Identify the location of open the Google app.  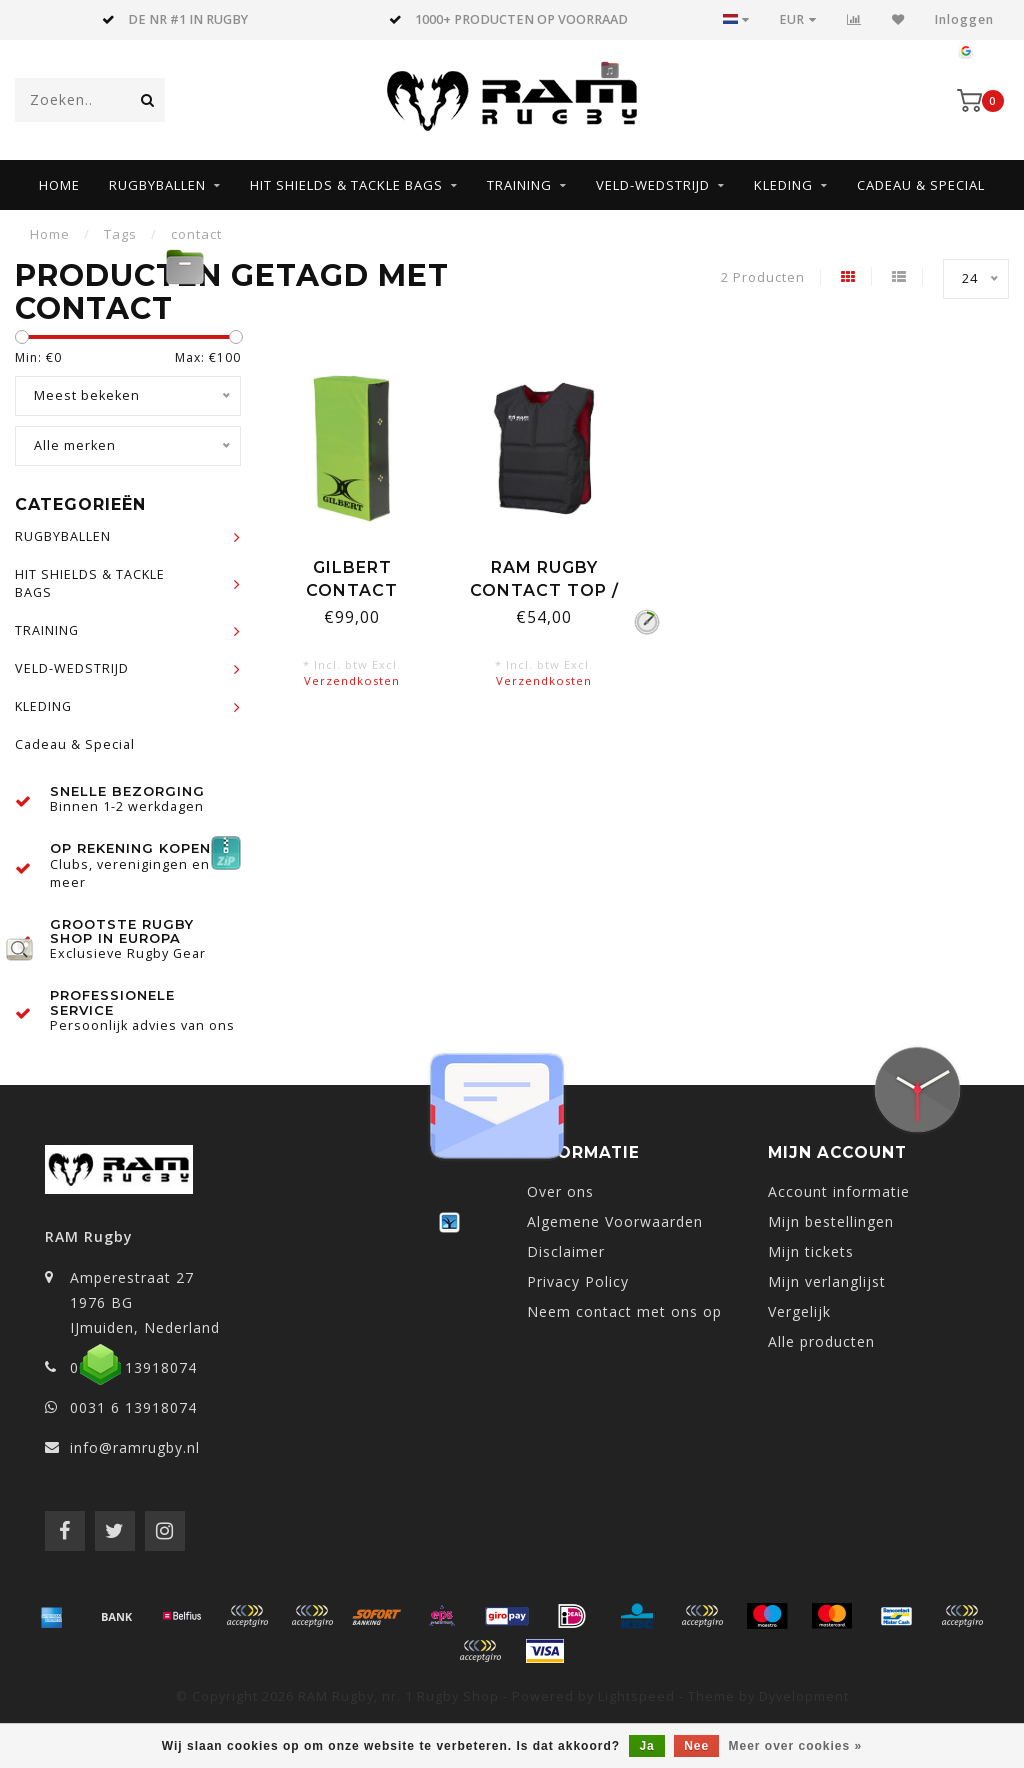
(966, 51).